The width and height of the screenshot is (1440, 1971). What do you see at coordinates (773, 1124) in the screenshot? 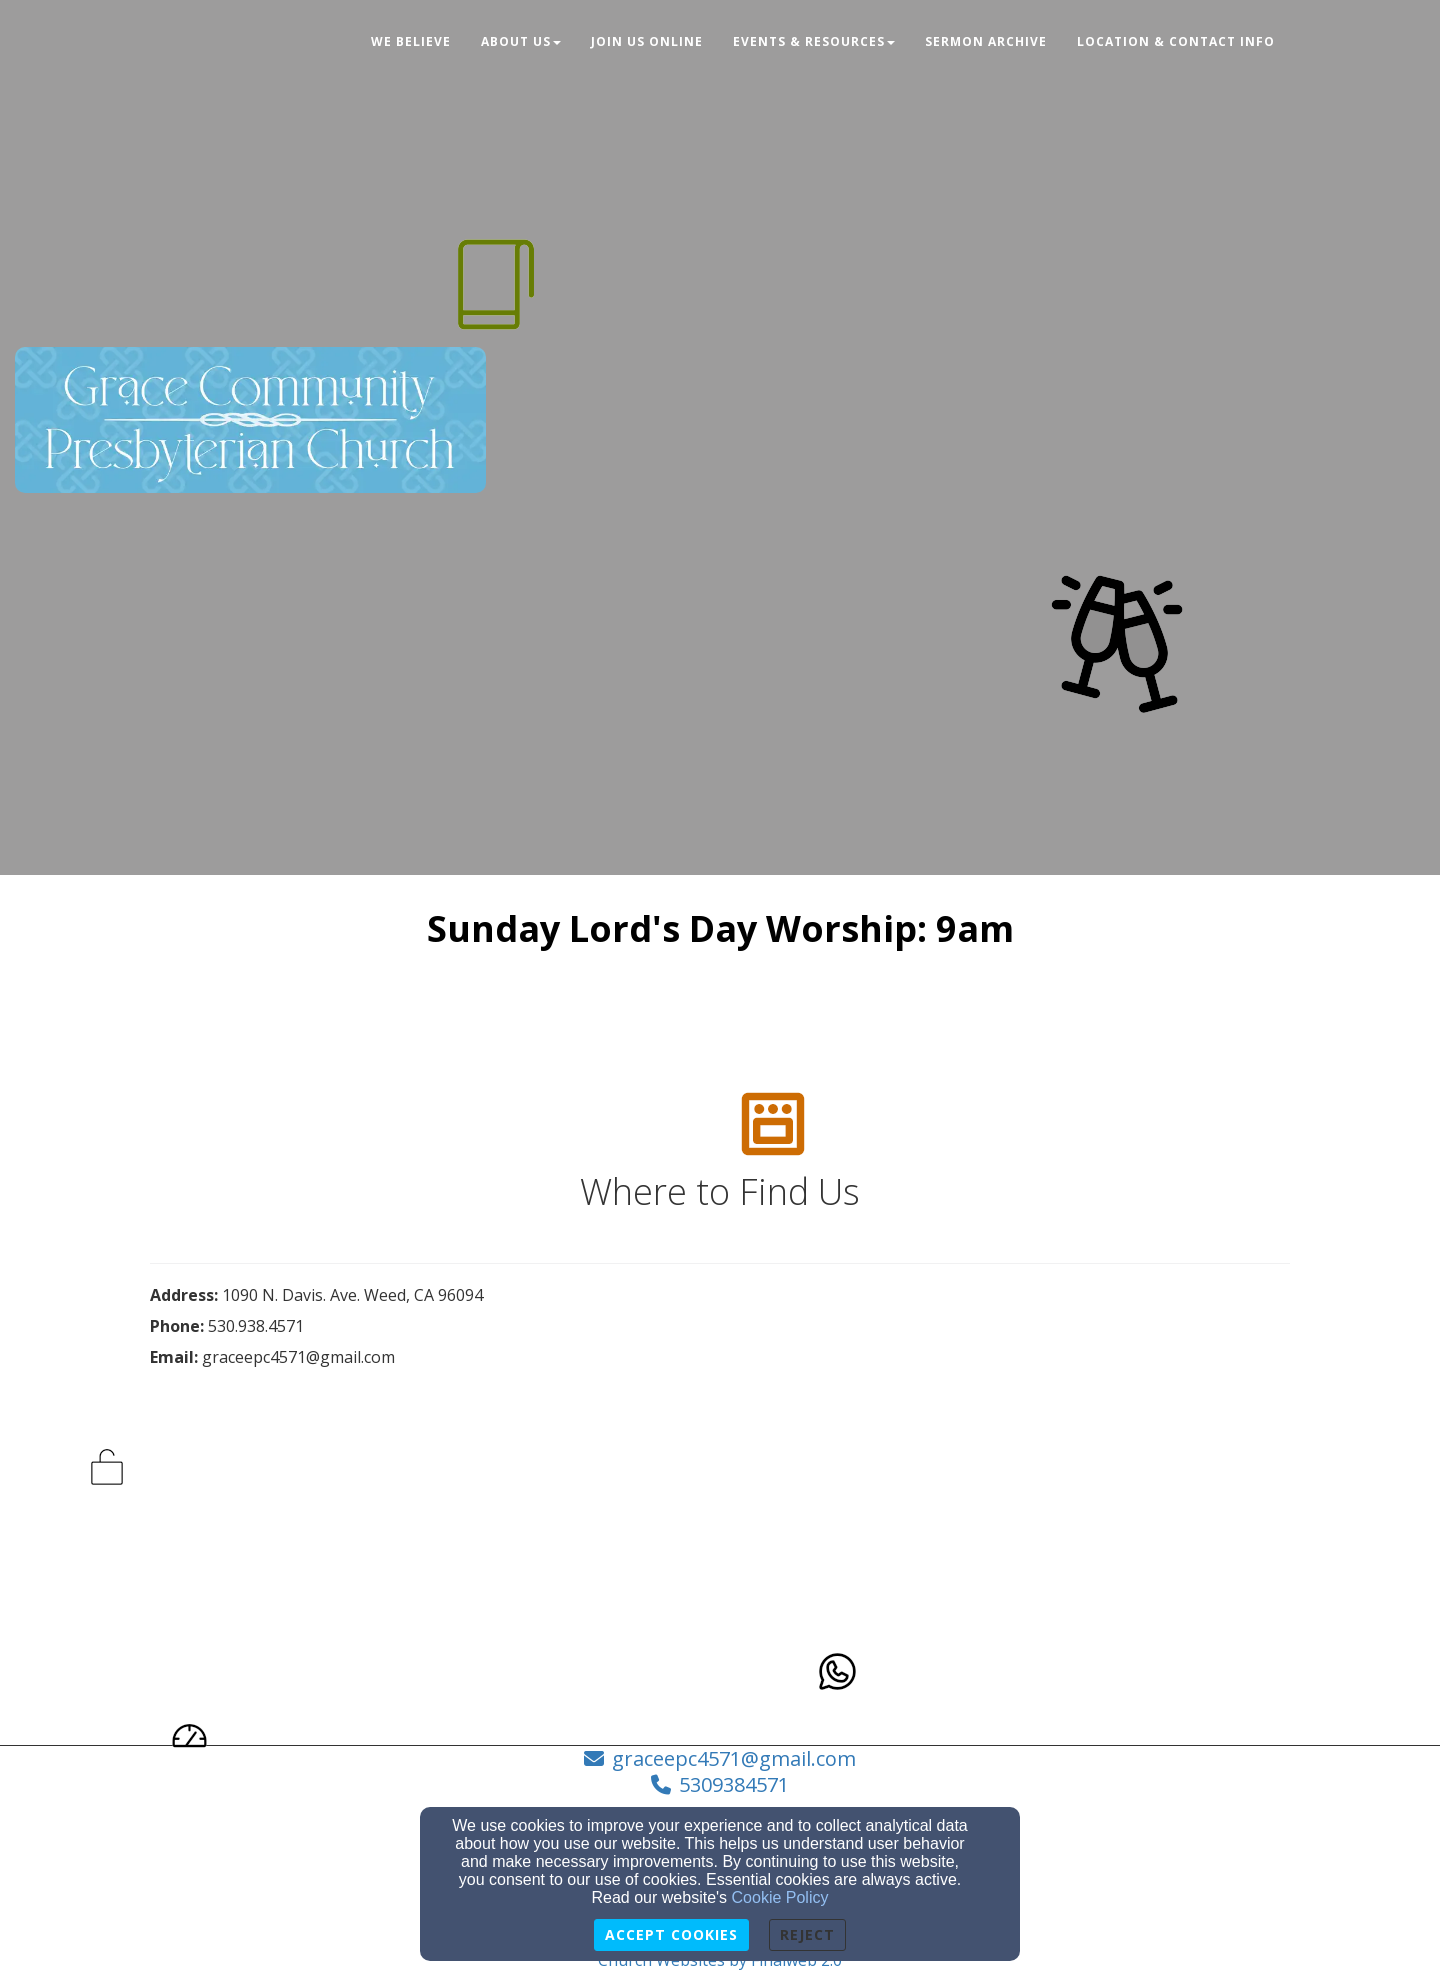
I see `access oven or cooking appliance controls` at bounding box center [773, 1124].